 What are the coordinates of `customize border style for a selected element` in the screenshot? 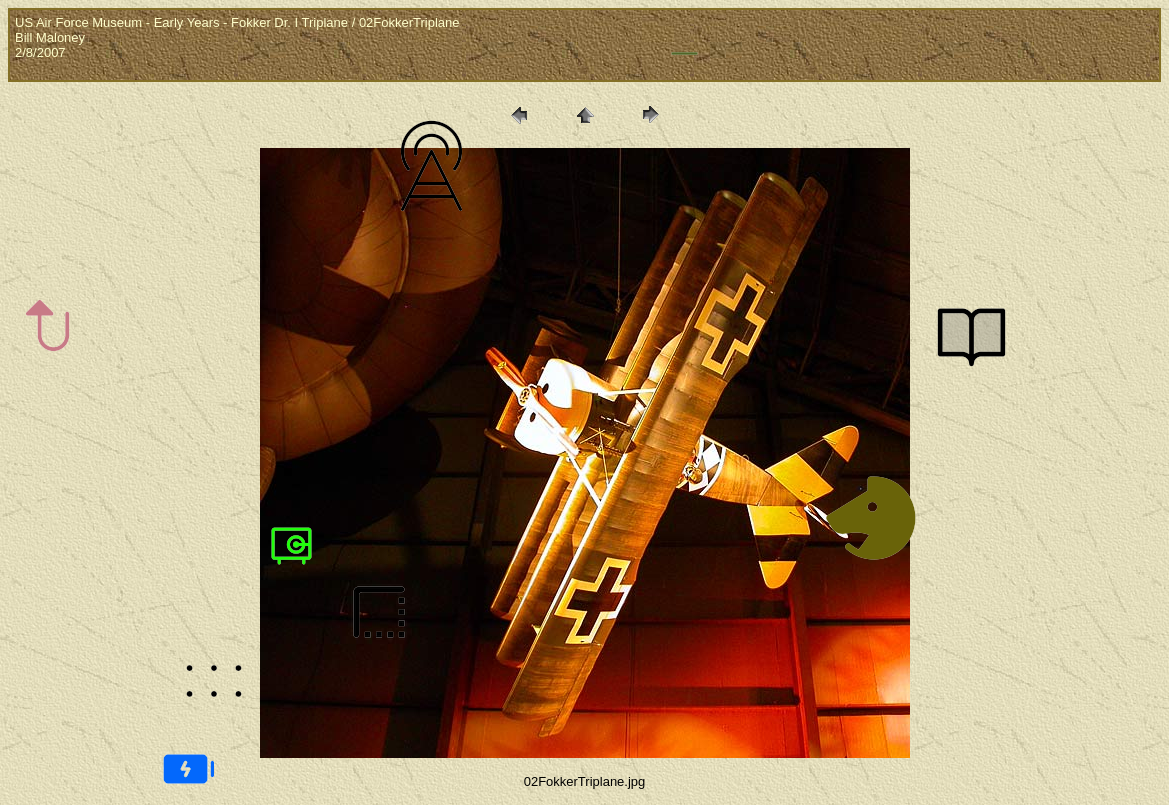 It's located at (379, 612).